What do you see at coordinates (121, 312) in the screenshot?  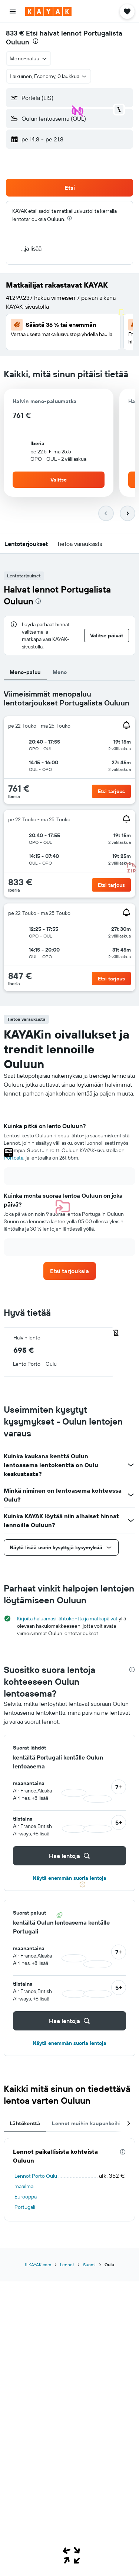 I see `mobile device verified successfully` at bounding box center [121, 312].